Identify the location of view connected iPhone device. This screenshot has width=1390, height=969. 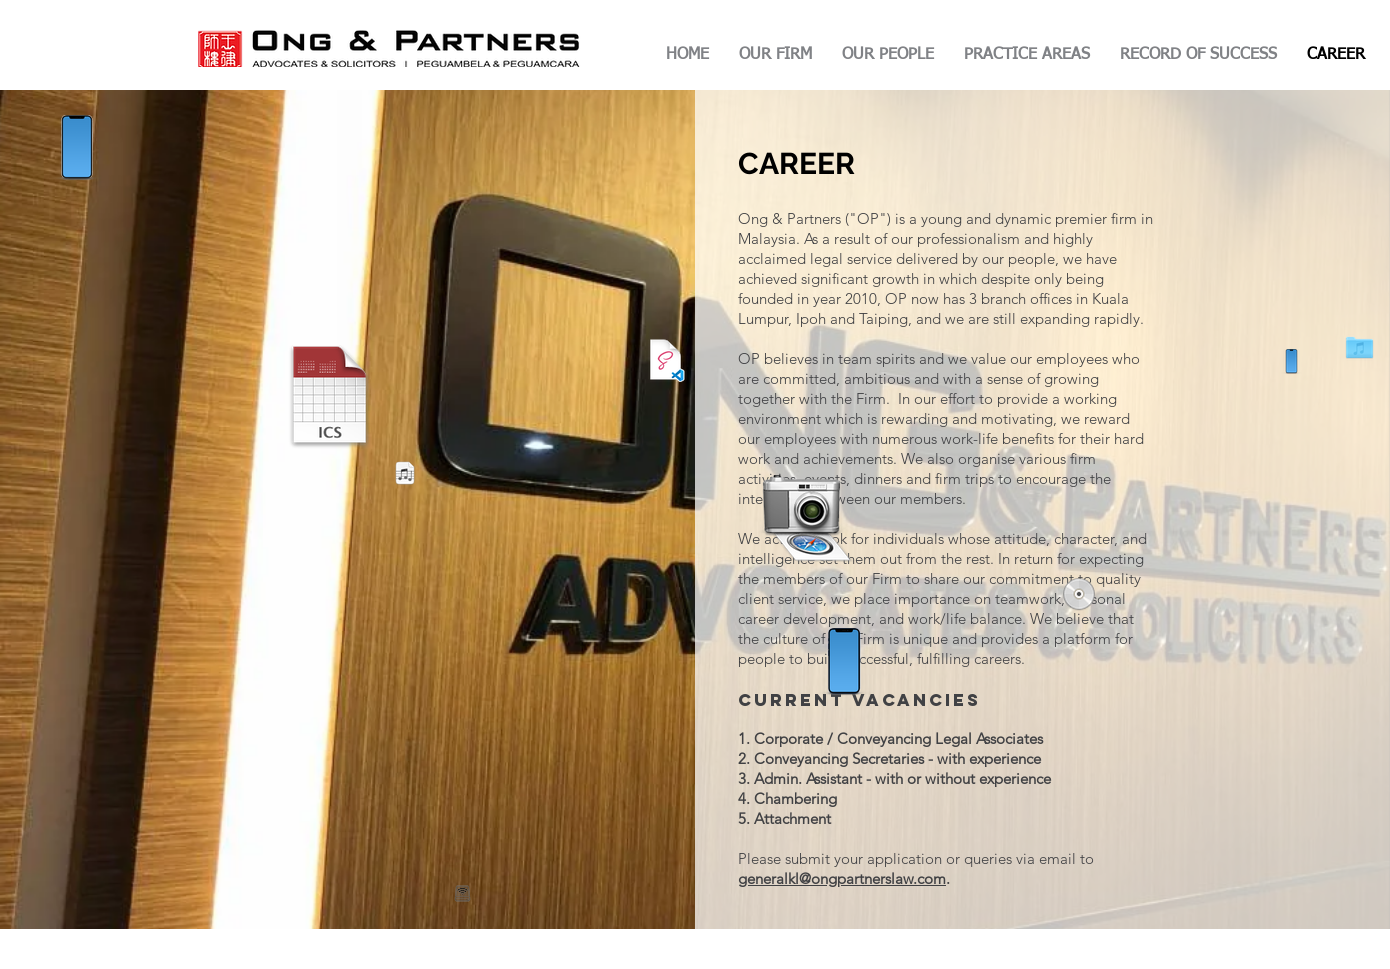
(77, 148).